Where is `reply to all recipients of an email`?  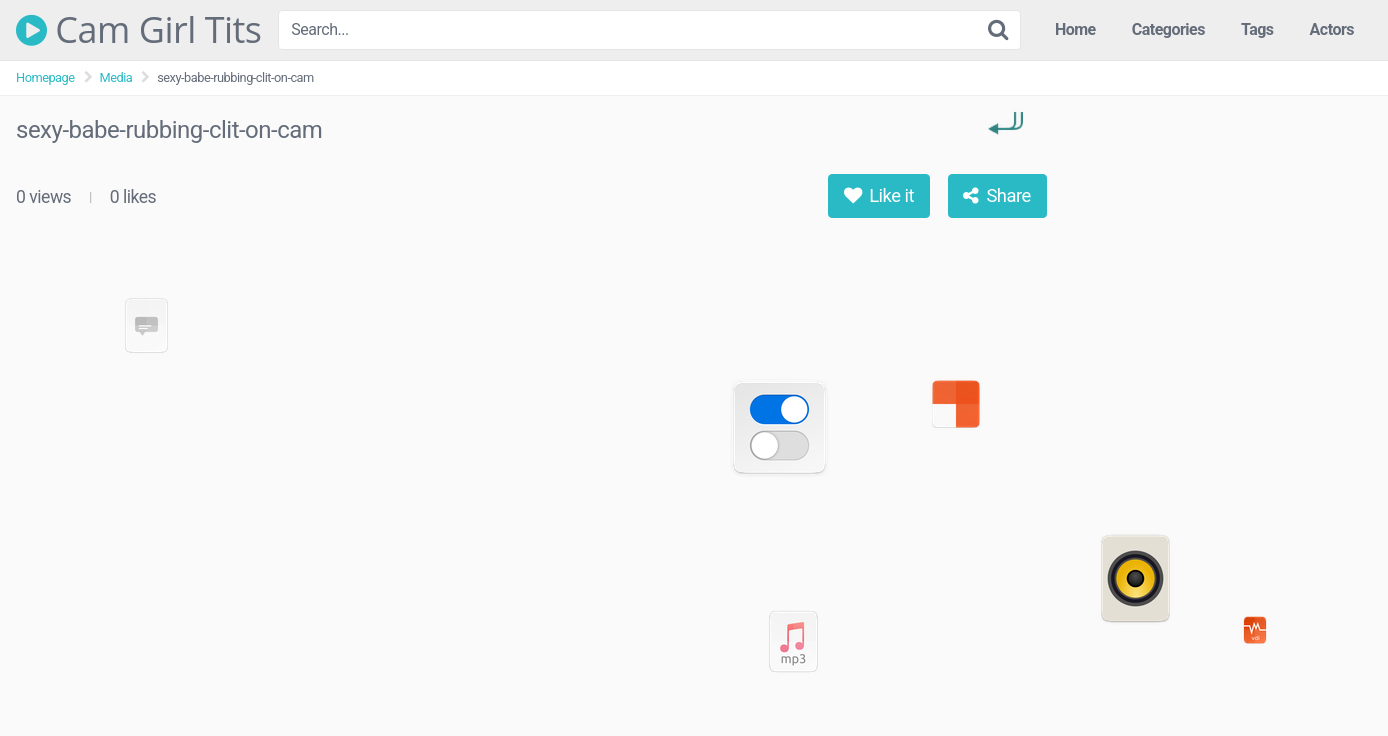
reply to all recipients of an email is located at coordinates (1005, 121).